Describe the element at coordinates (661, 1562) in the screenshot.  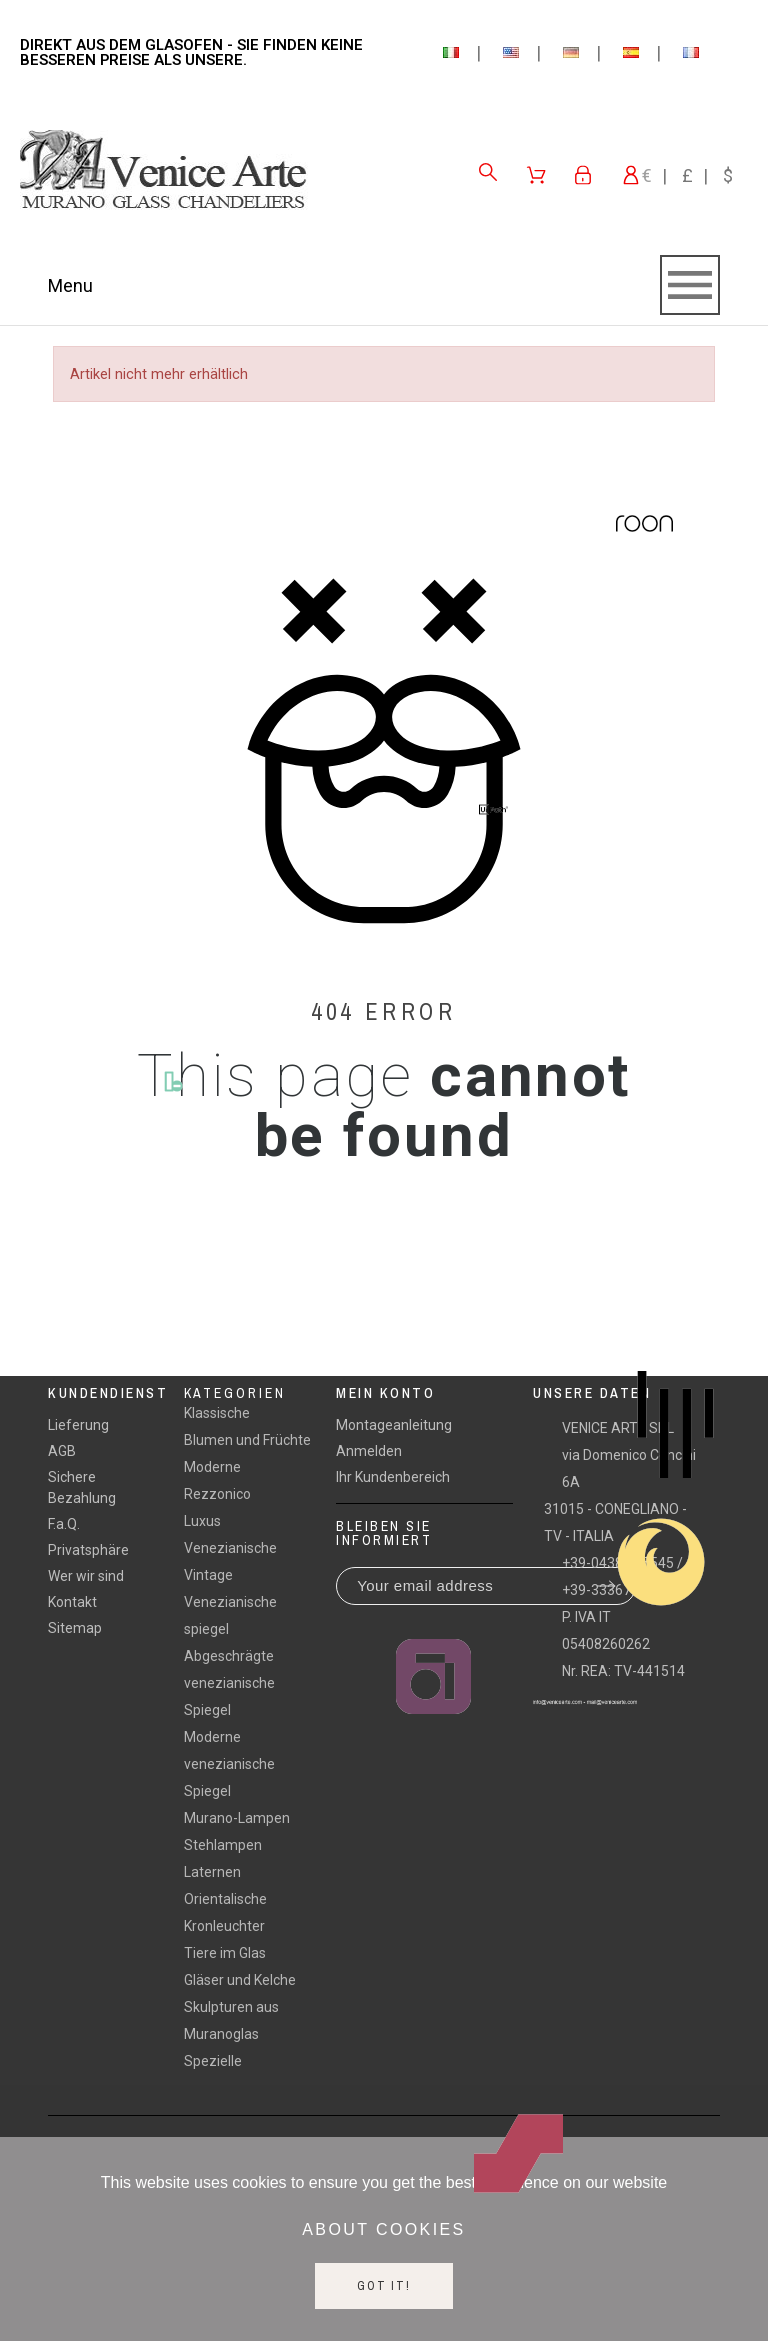
I see `open Mozilla Firefox browser` at that location.